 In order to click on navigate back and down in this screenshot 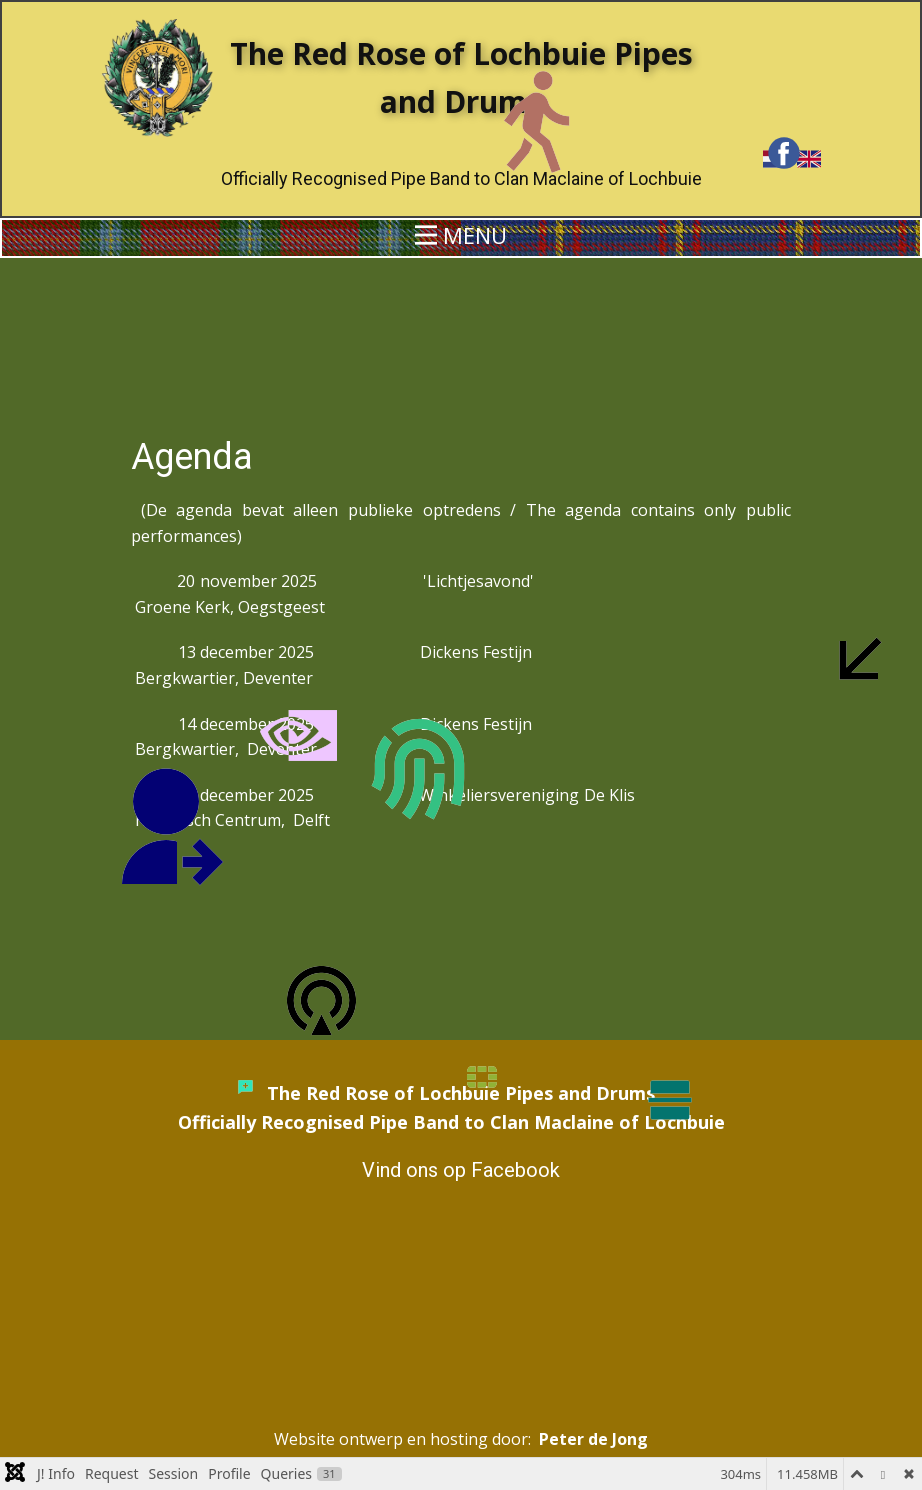, I will do `click(857, 662)`.